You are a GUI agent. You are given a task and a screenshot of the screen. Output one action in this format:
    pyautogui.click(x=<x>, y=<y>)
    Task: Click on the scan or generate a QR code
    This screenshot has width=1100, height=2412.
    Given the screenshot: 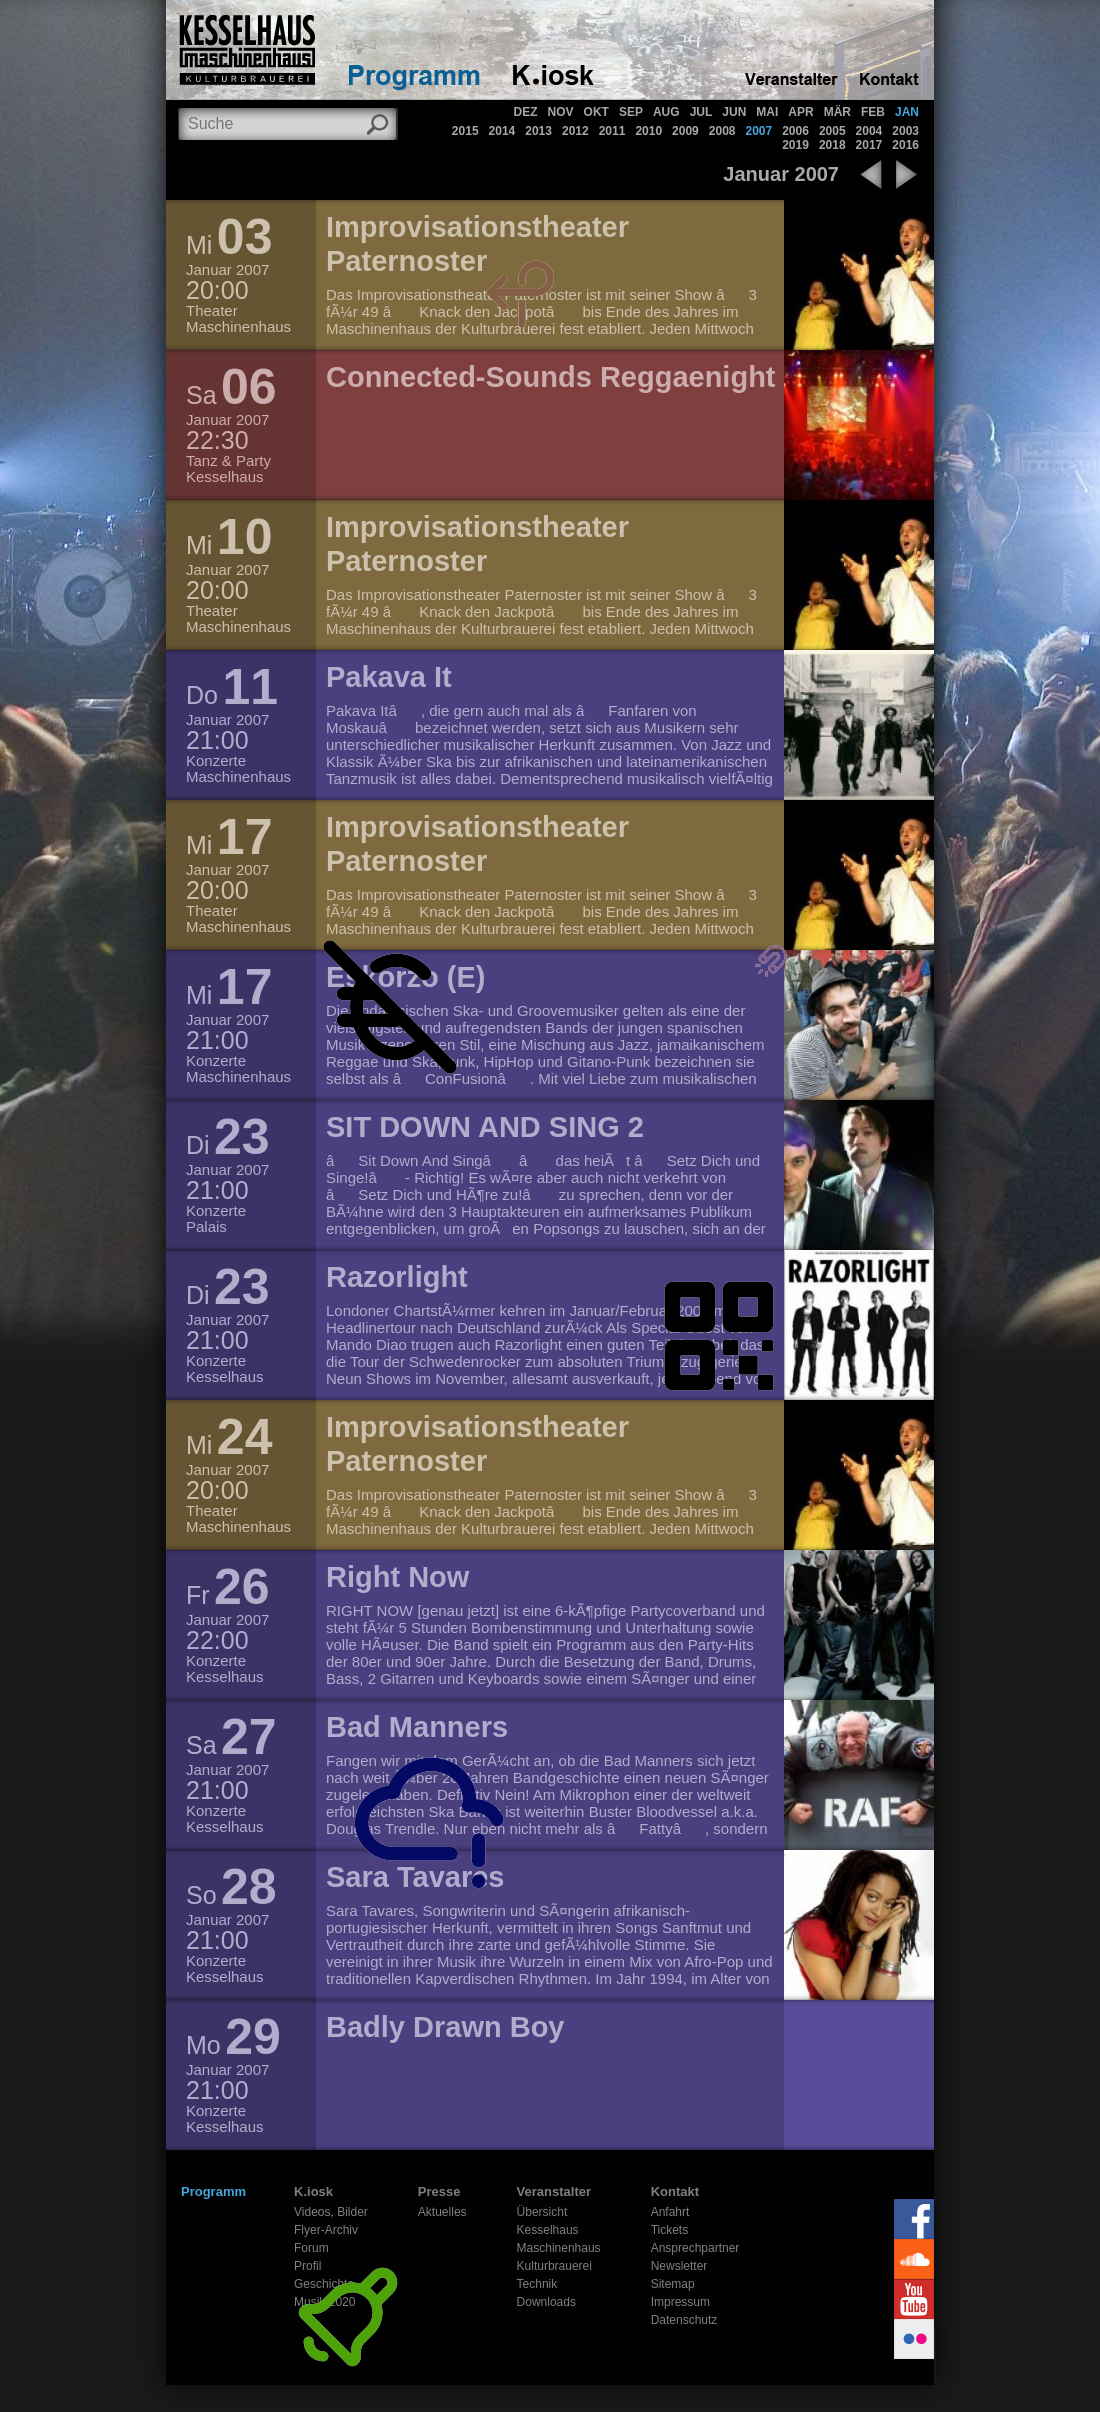 What is the action you would take?
    pyautogui.click(x=719, y=1336)
    